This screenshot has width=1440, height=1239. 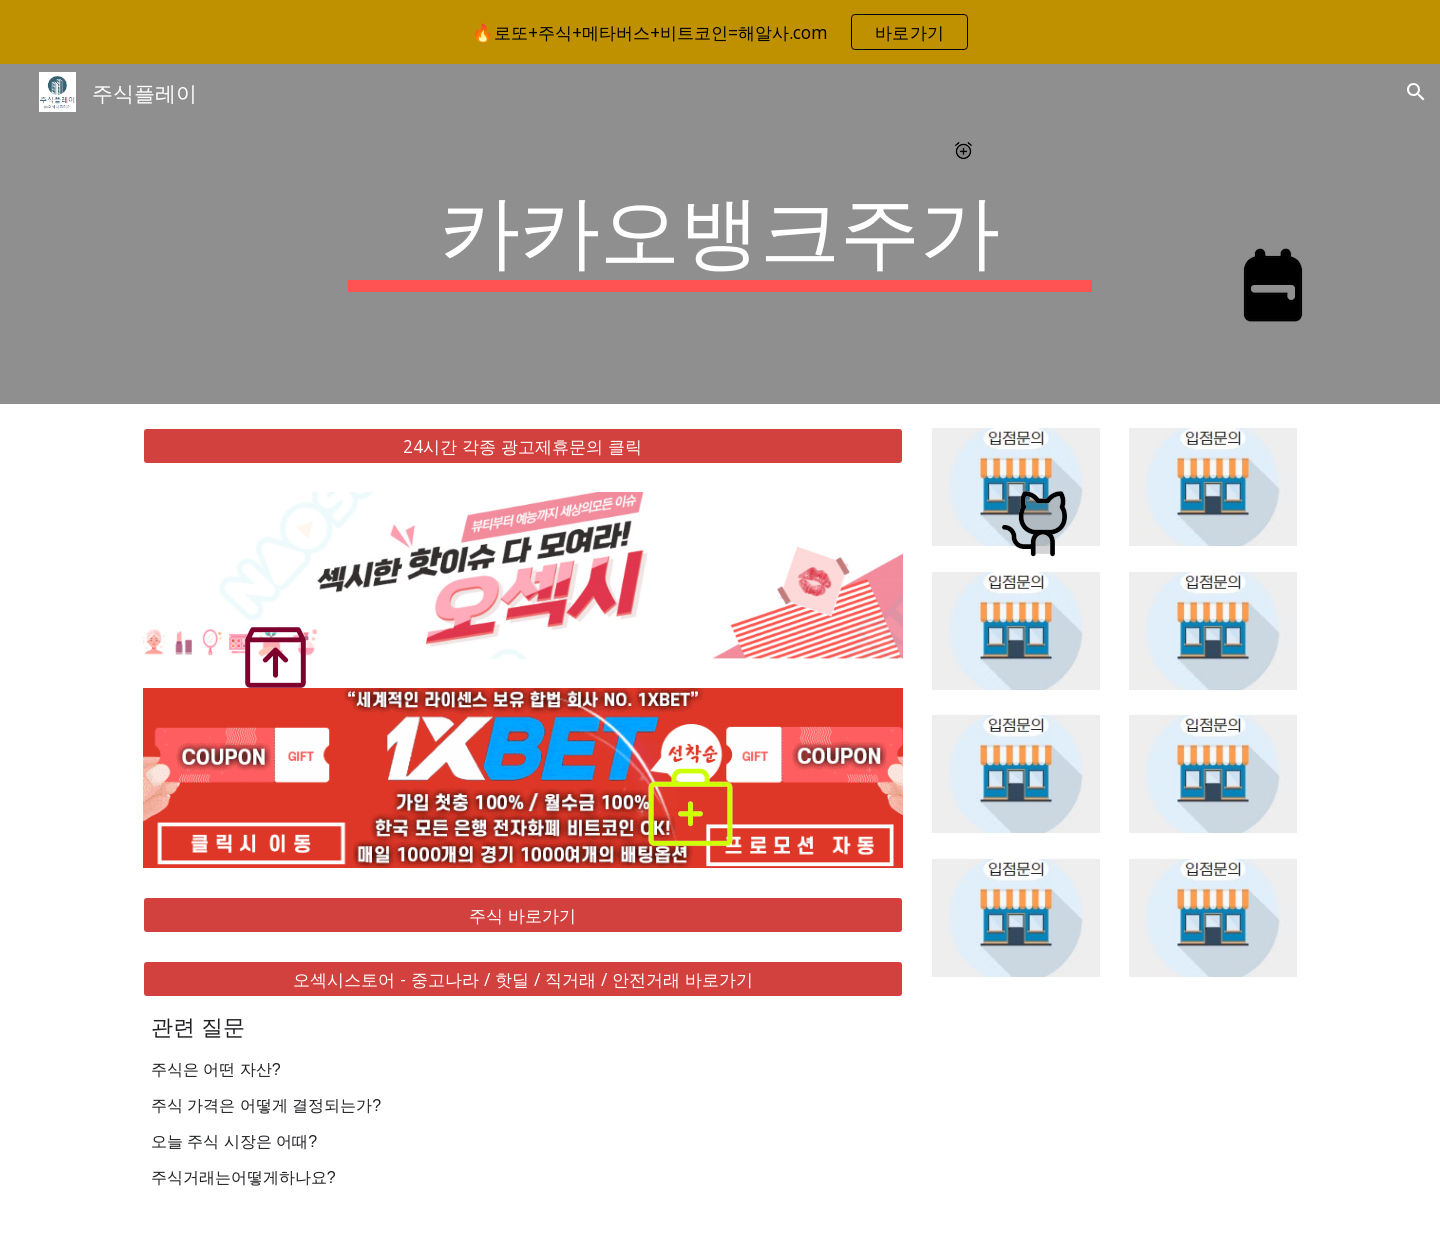 What do you see at coordinates (690, 810) in the screenshot?
I see `access first aid or medical resources` at bounding box center [690, 810].